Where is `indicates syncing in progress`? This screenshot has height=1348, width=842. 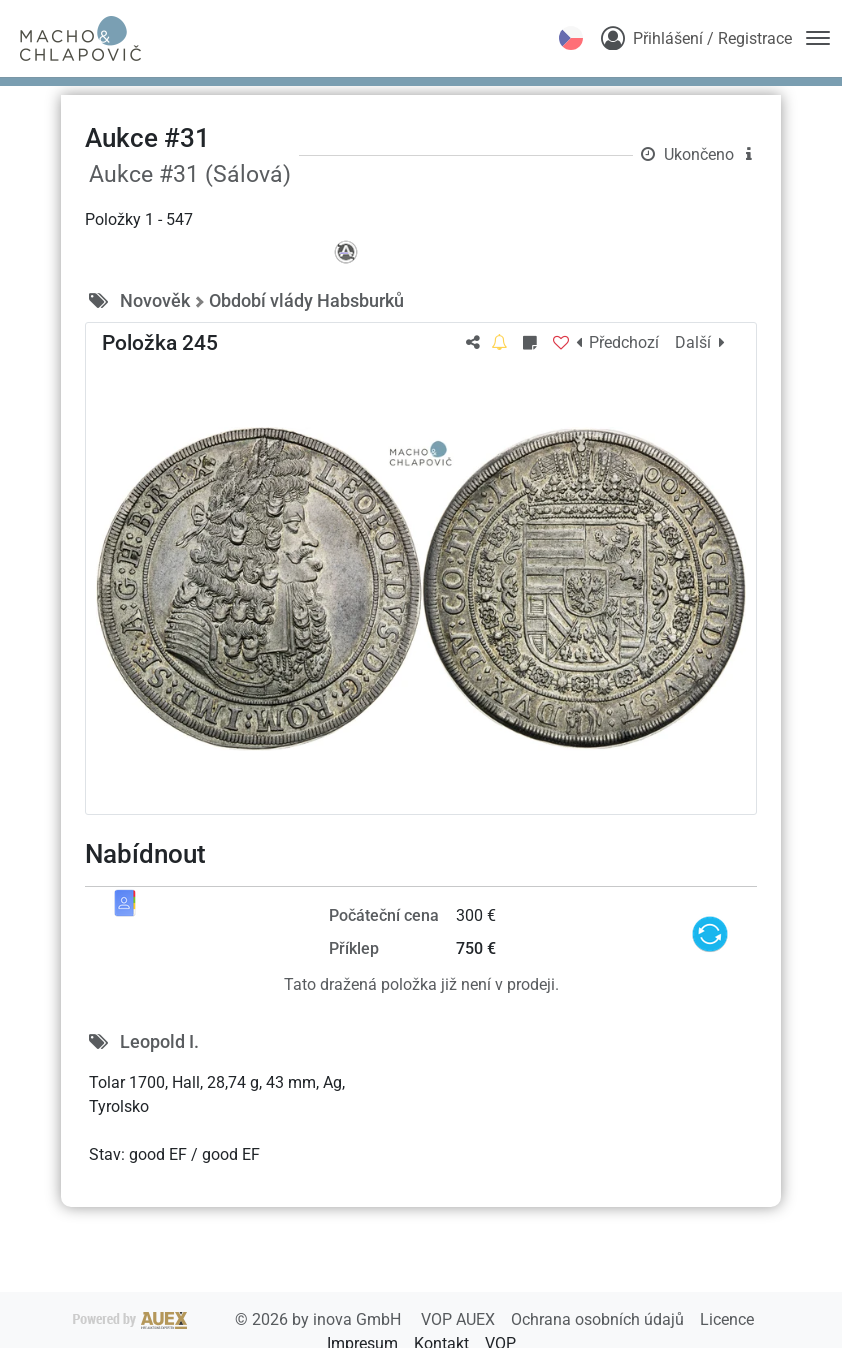 indicates syncing in progress is located at coordinates (710, 934).